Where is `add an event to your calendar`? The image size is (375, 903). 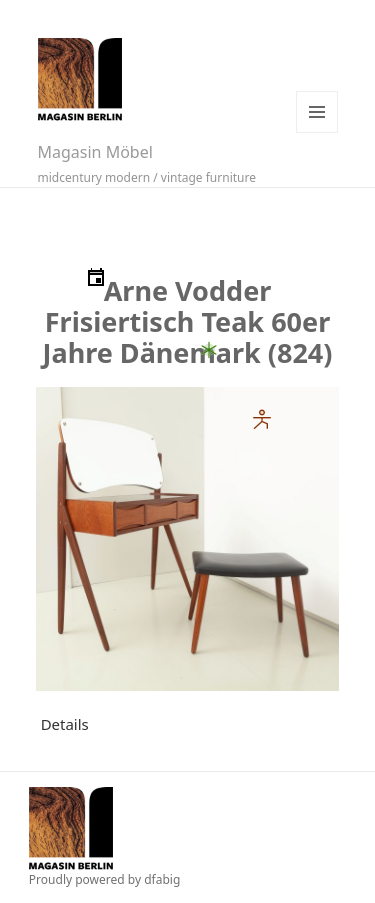
add an event to your calendar is located at coordinates (96, 278).